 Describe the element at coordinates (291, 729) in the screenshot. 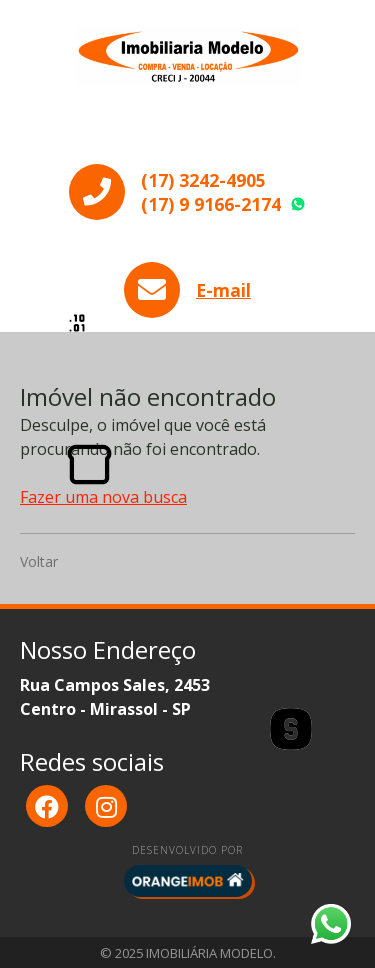

I see `indicates a word or item starting with "S"` at that location.